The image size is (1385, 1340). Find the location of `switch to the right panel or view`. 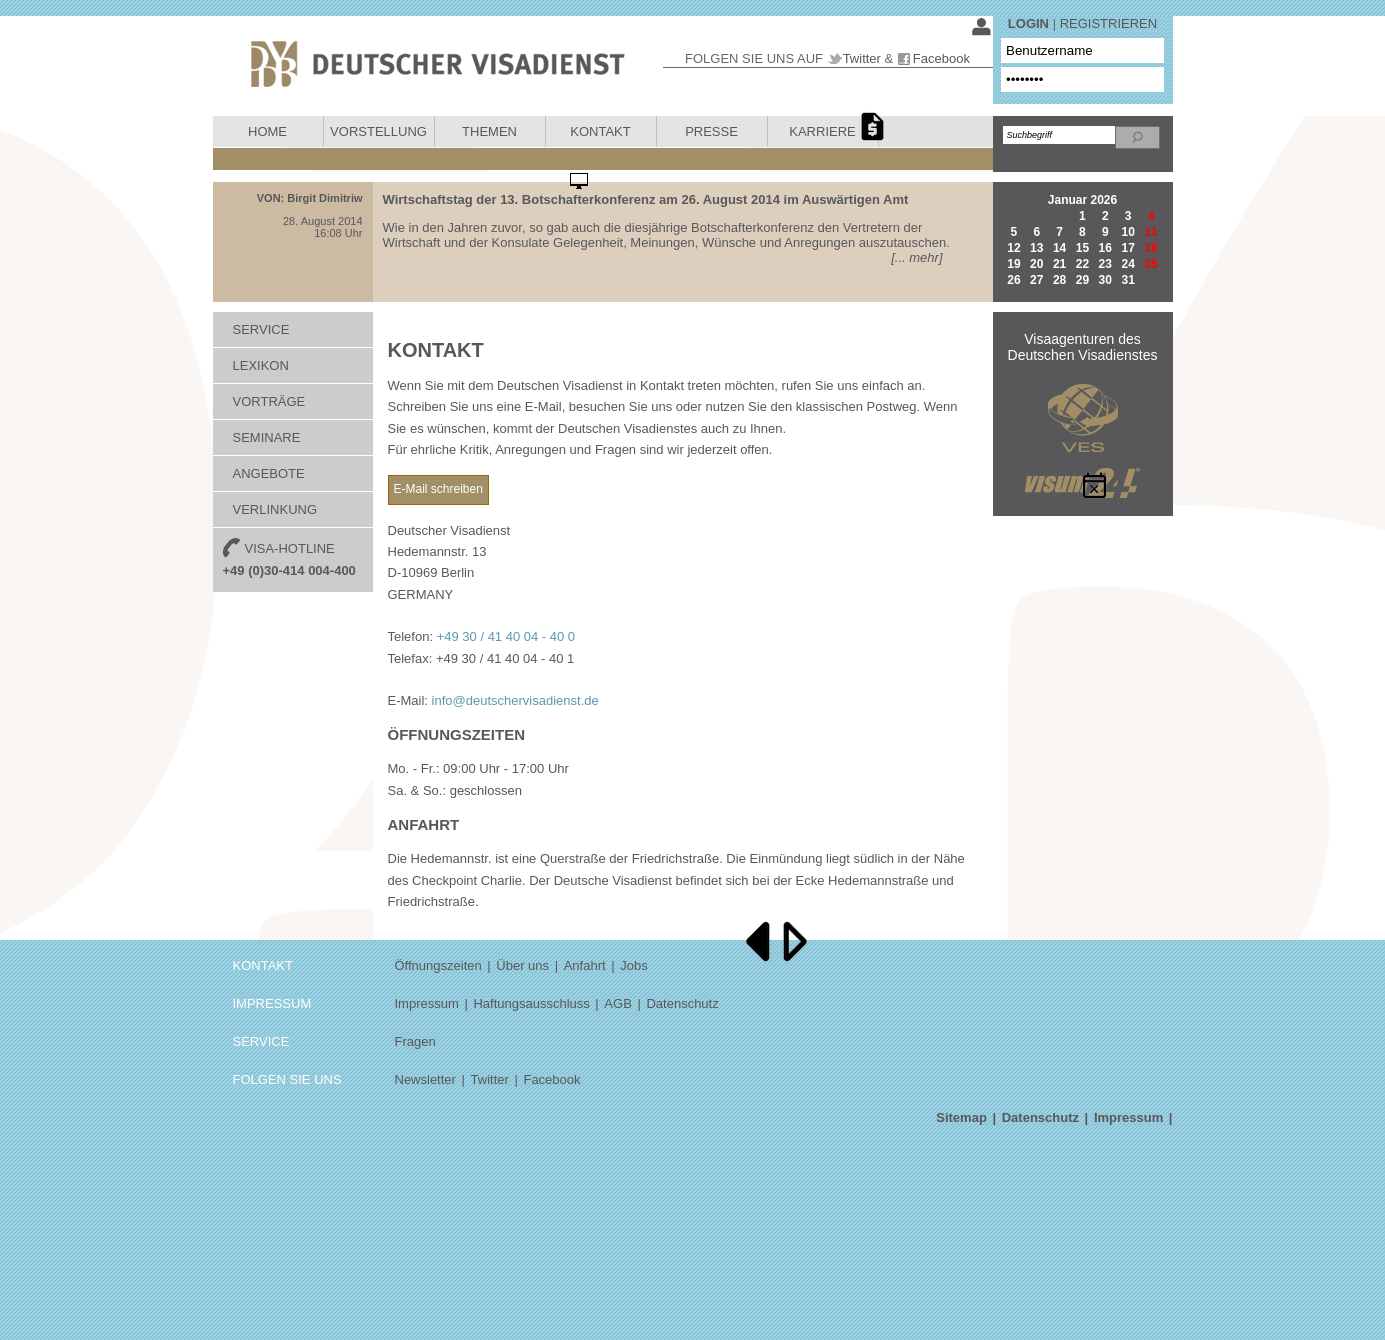

switch to the right panel or view is located at coordinates (776, 941).